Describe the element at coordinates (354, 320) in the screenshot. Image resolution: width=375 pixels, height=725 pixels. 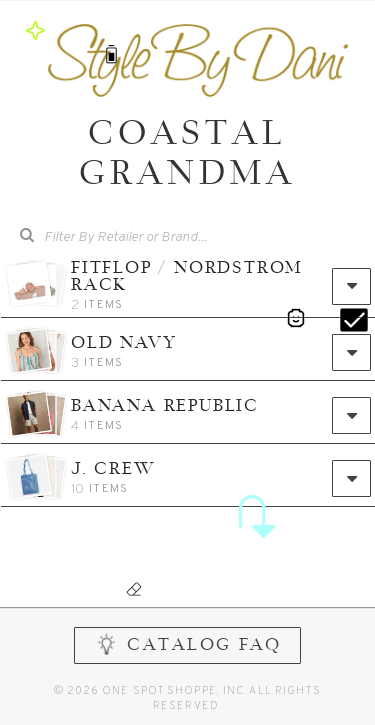
I see `confirm or submit an action` at that location.